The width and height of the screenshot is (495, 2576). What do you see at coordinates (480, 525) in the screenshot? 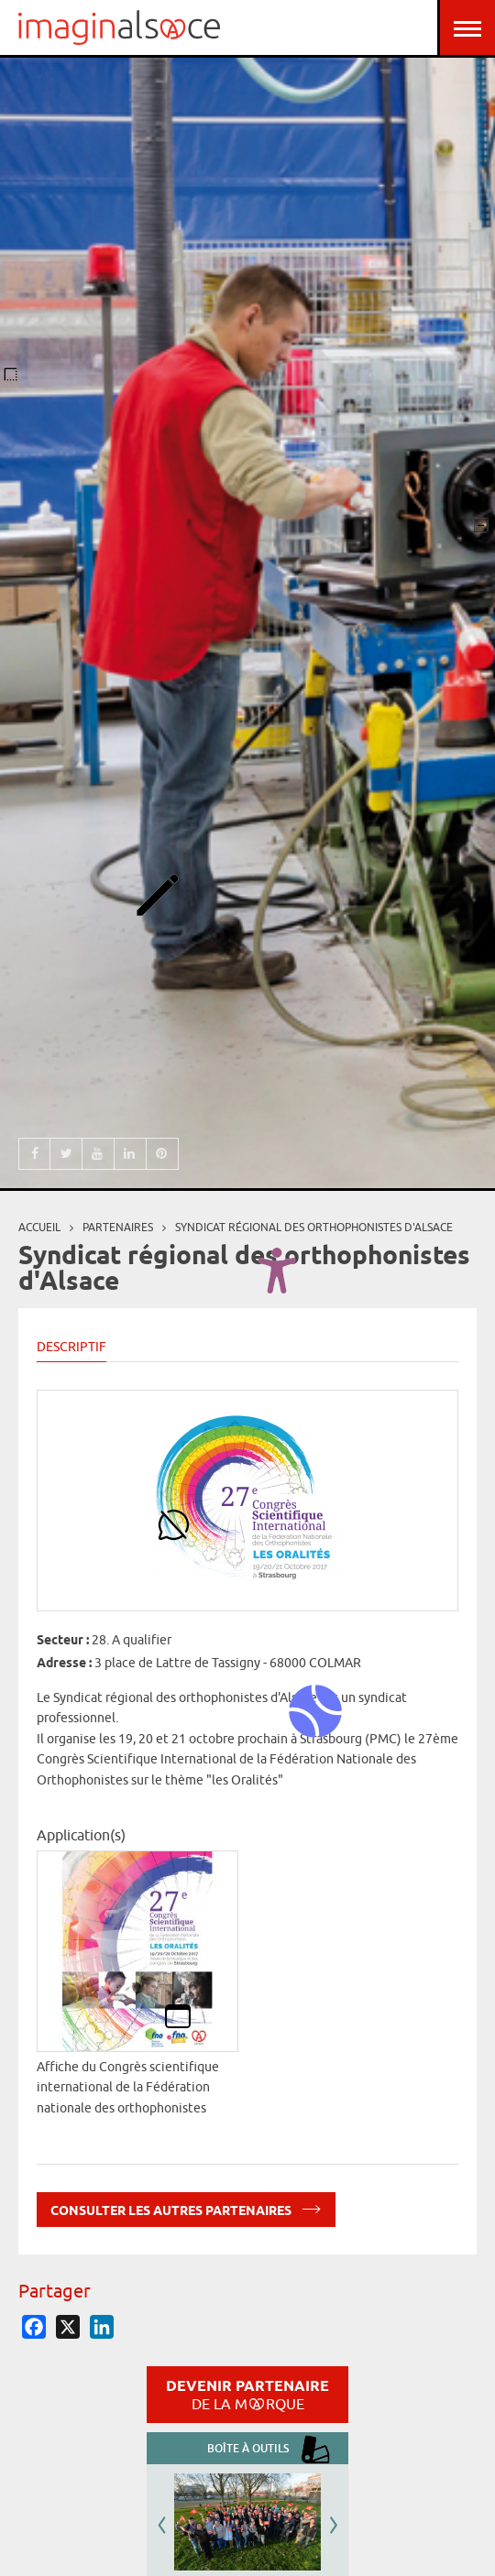
I see `go back to the previous screen` at bounding box center [480, 525].